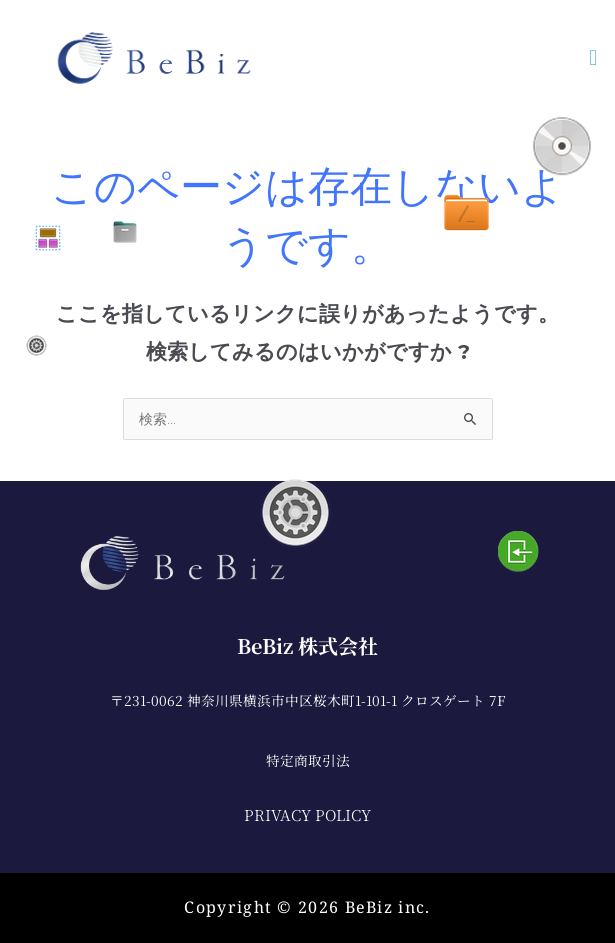 Image resolution: width=615 pixels, height=943 pixels. Describe the element at coordinates (518, 551) in the screenshot. I see `log out of your current session` at that location.